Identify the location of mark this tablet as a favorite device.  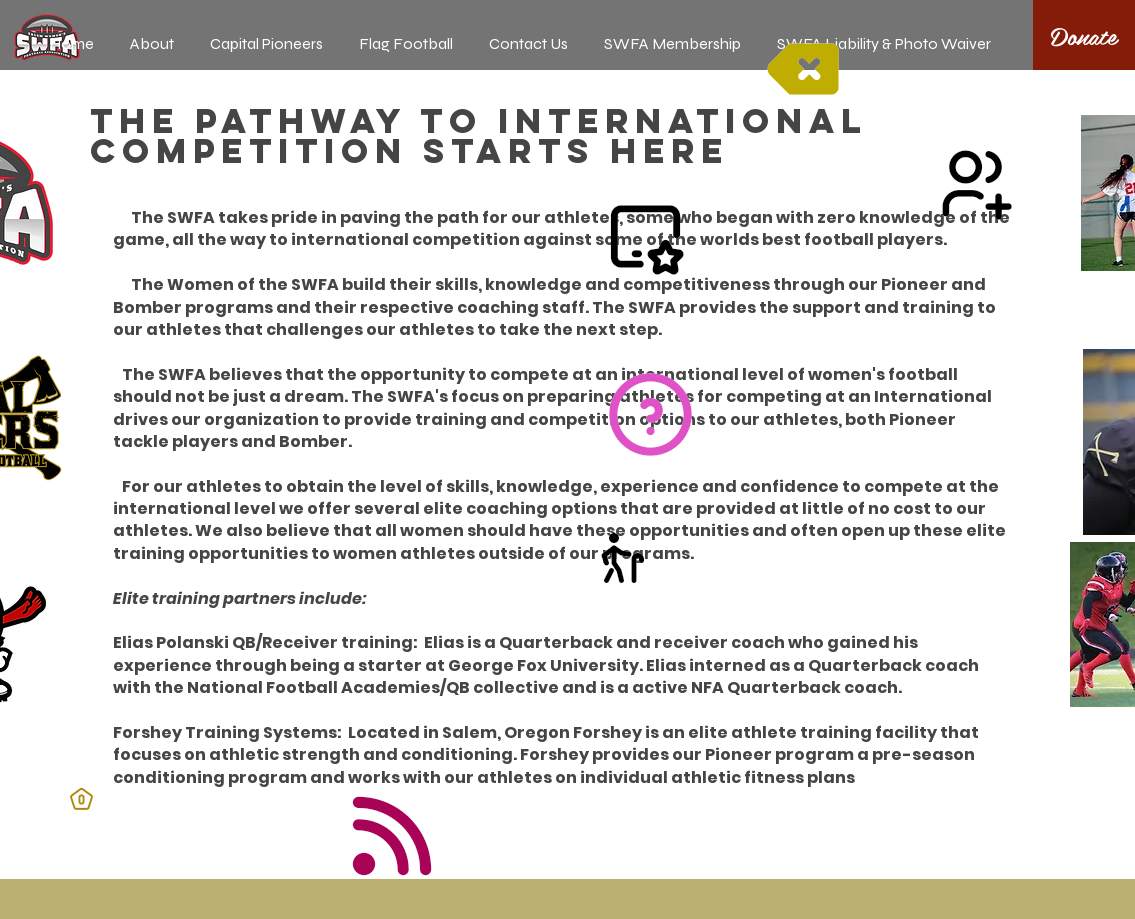
(645, 236).